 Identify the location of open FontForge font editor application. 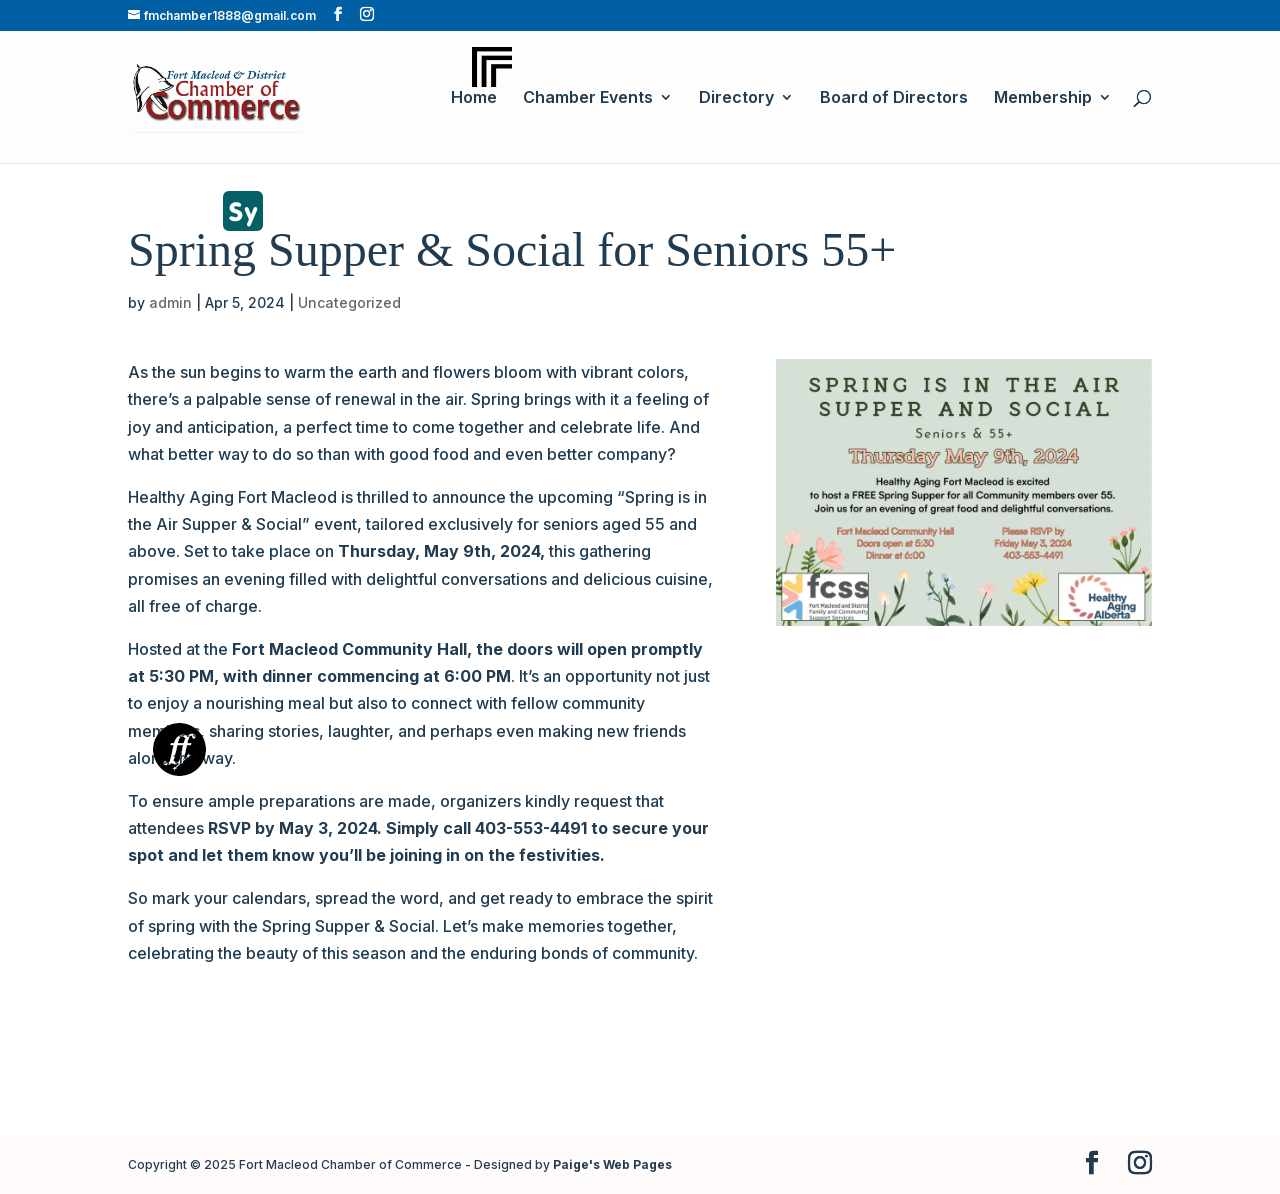
(179, 749).